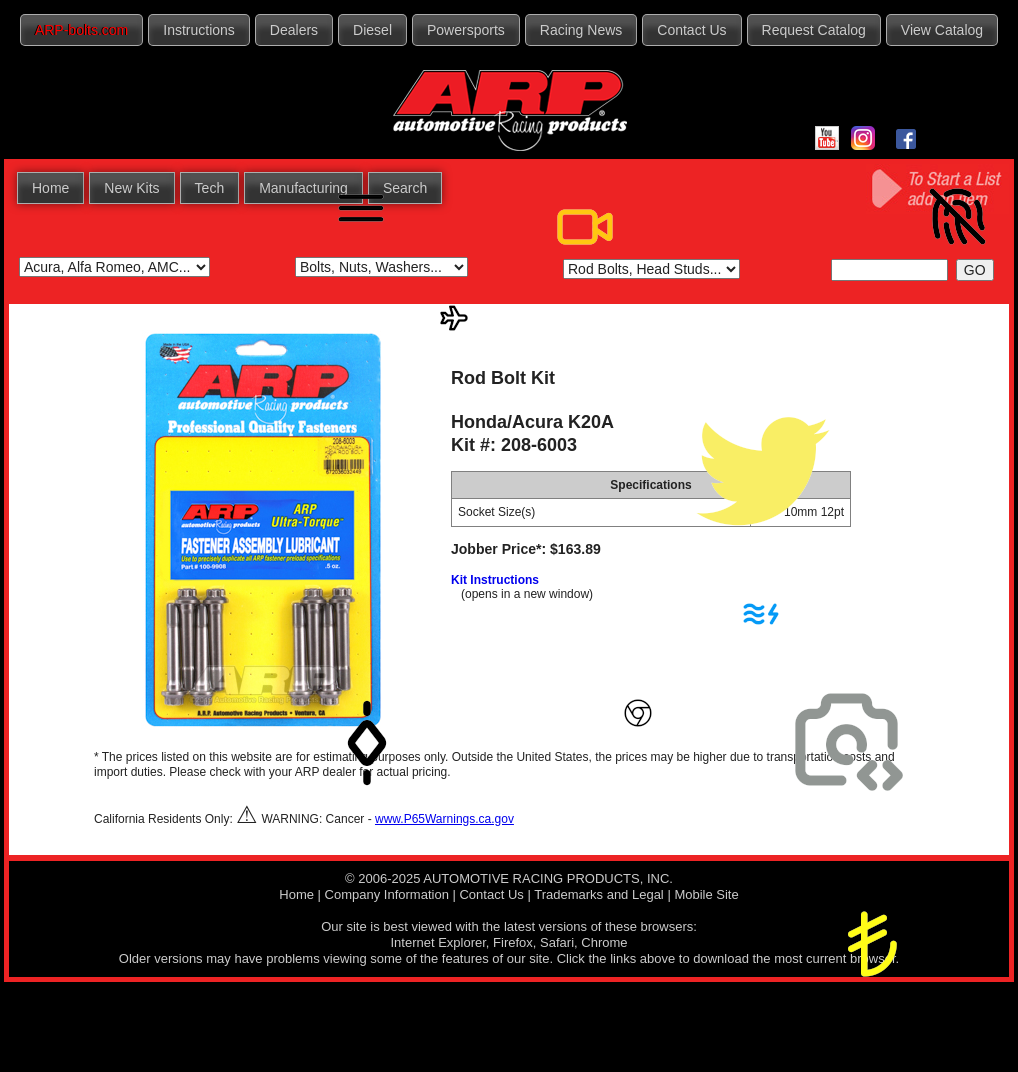 Image resolution: width=1018 pixels, height=1072 pixels. What do you see at coordinates (367, 743) in the screenshot?
I see `align keyframes vertically in timeline` at bounding box center [367, 743].